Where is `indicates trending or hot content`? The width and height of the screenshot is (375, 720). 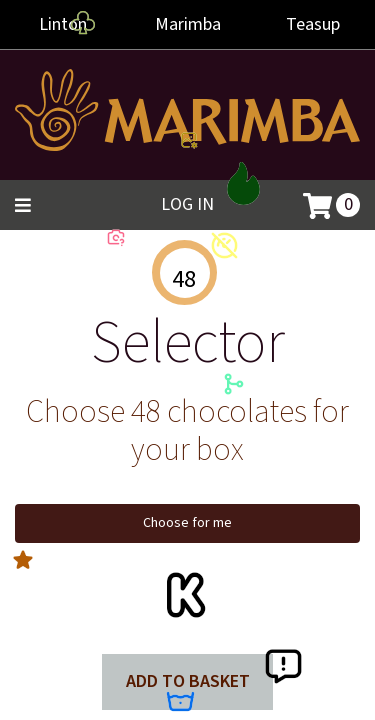 indicates trending or hot content is located at coordinates (243, 184).